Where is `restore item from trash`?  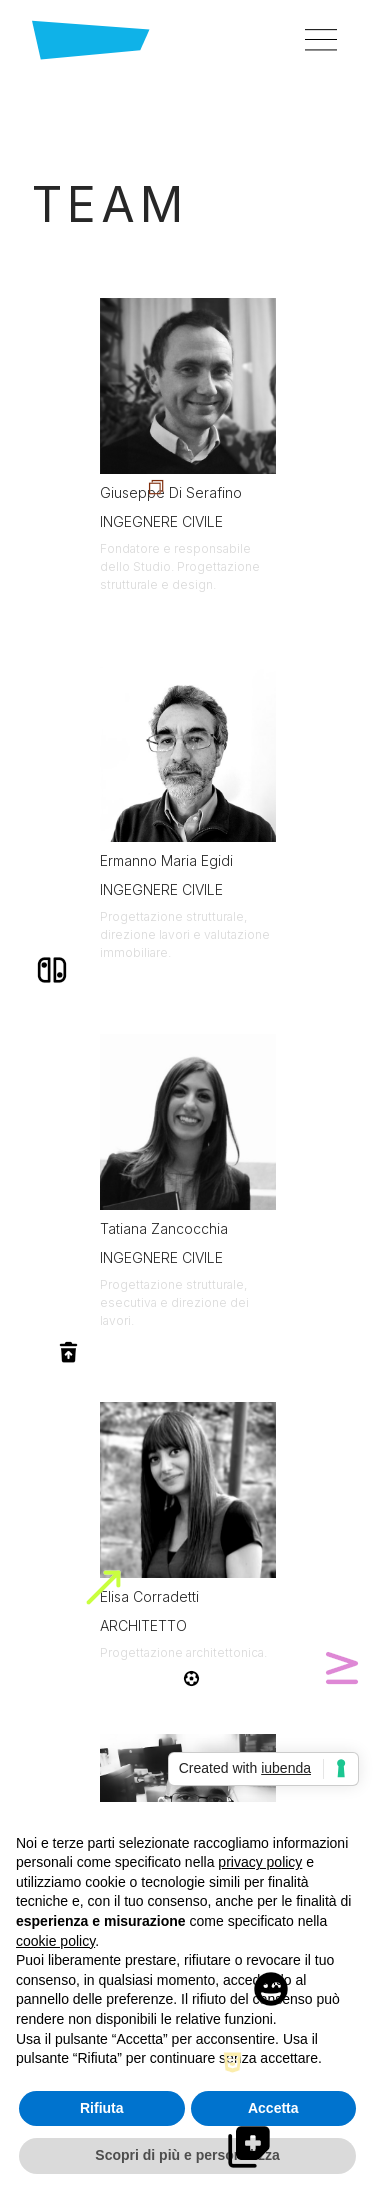 restore item from trash is located at coordinates (68, 1352).